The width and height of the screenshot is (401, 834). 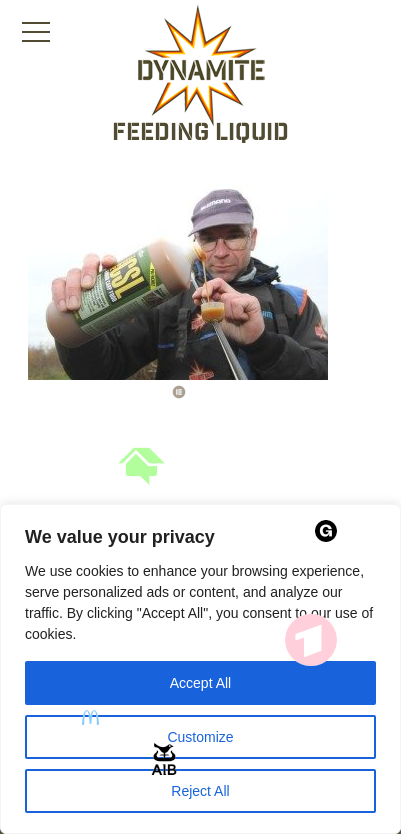 I want to click on das erste german television network logo, so click(x=311, y=640).